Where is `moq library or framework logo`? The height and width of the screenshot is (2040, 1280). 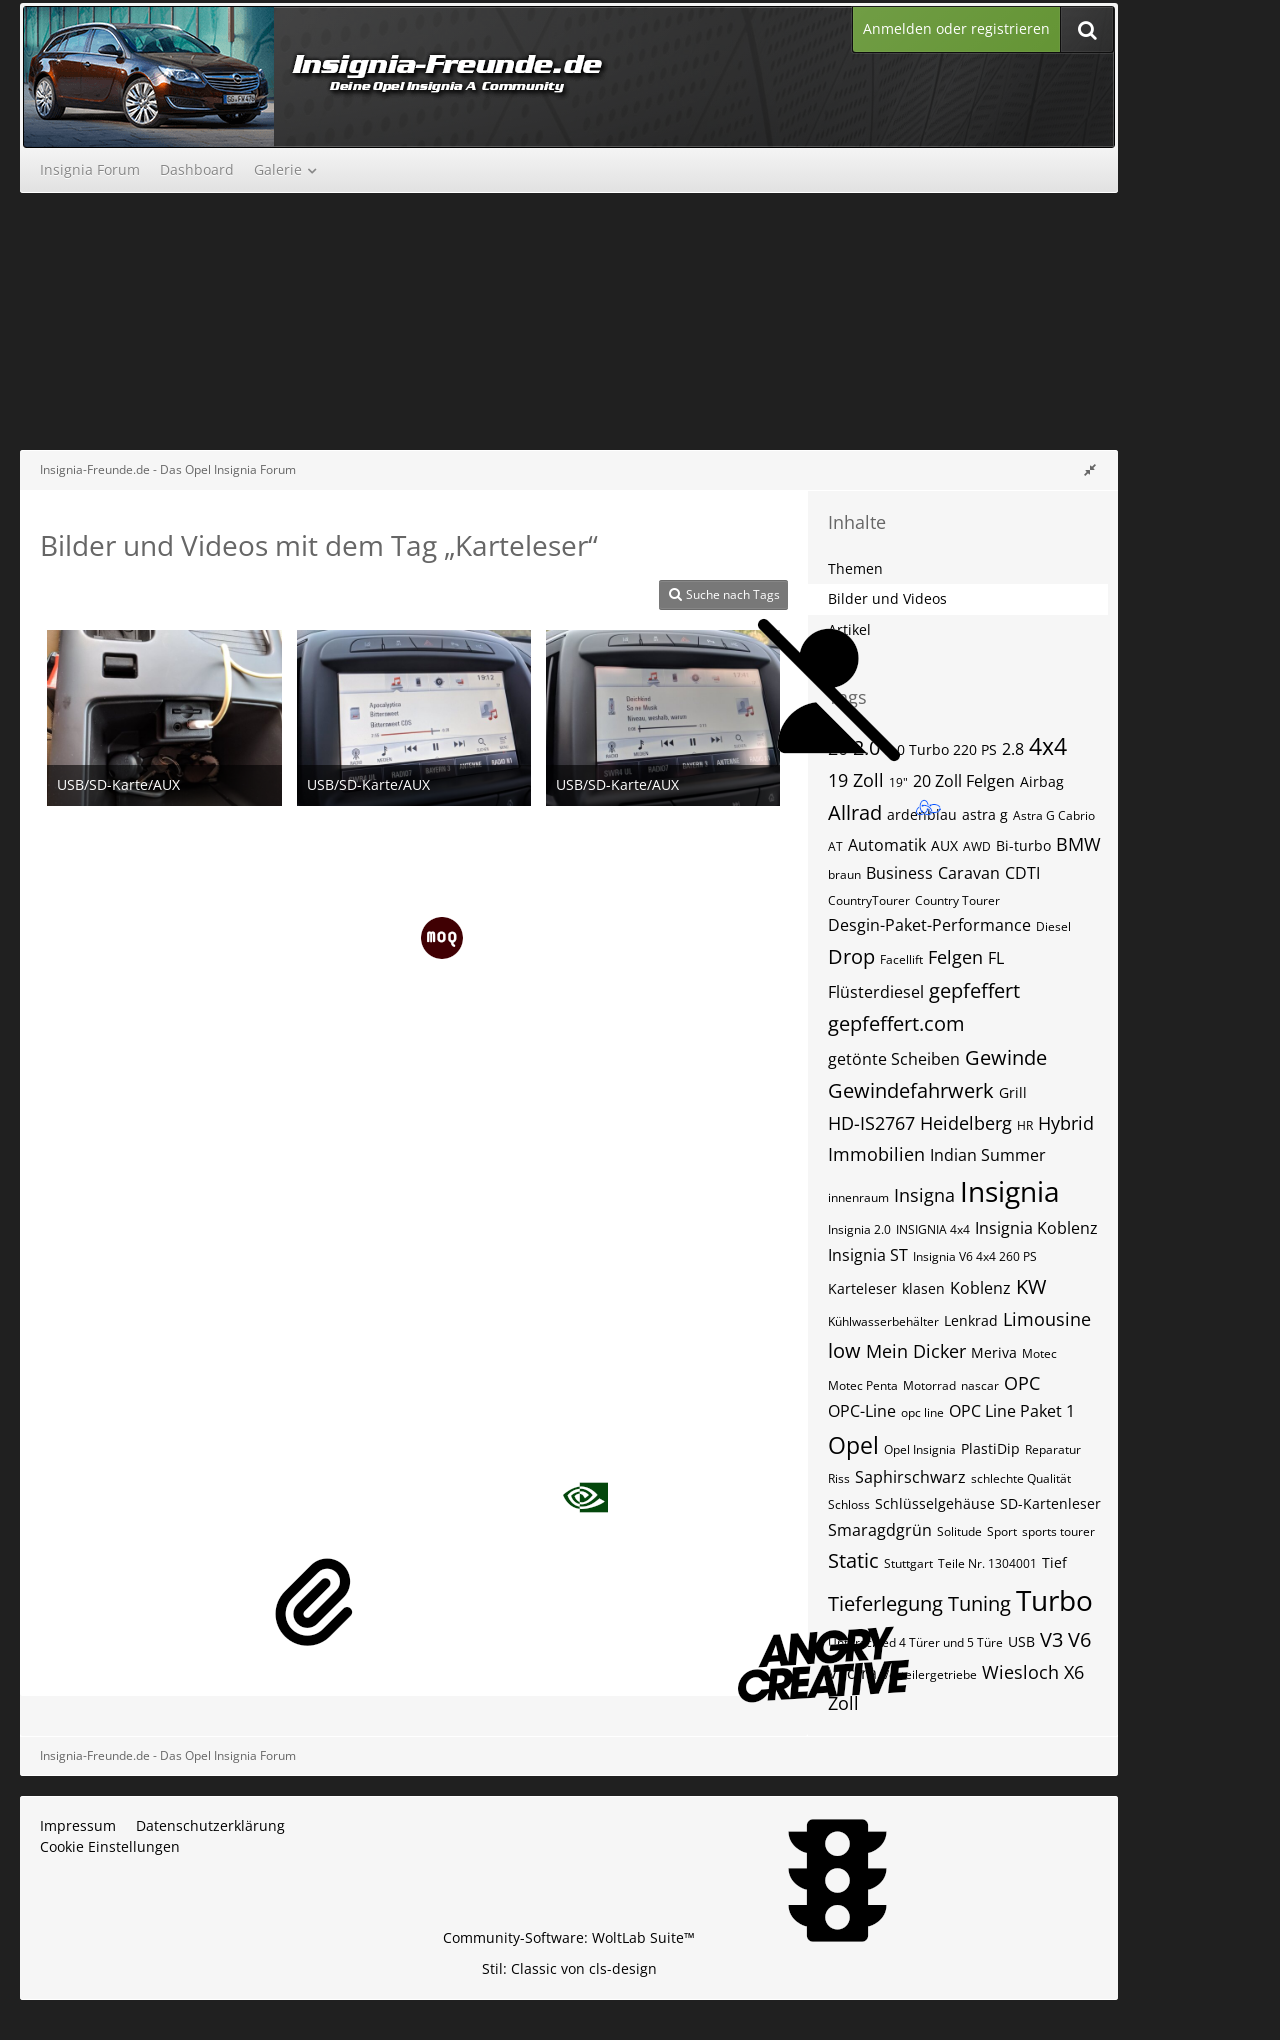 moq library or framework logo is located at coordinates (442, 938).